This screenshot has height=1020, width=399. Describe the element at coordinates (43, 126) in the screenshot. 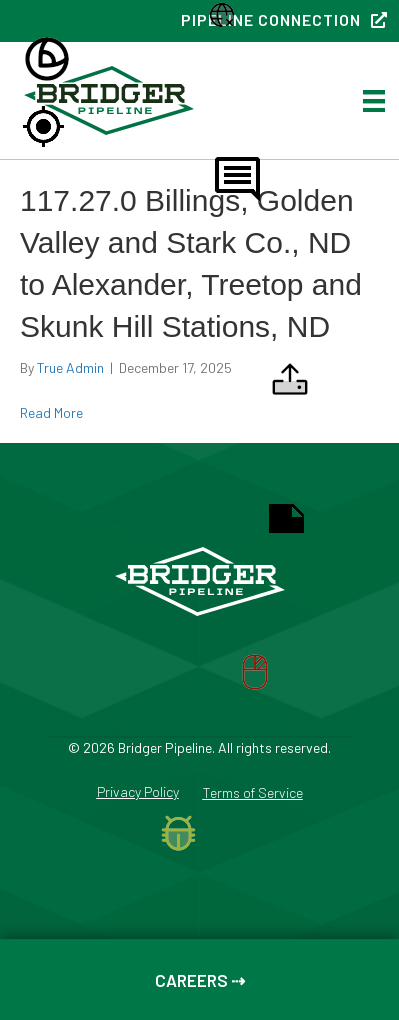

I see `indicates GPS location is locked and active` at that location.